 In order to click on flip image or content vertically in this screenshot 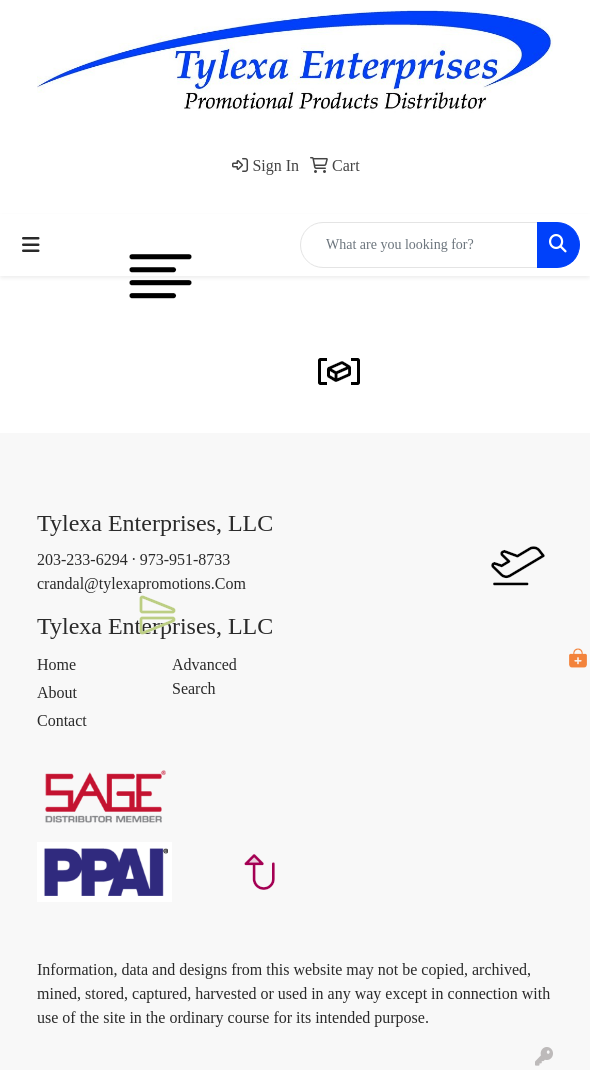, I will do `click(156, 615)`.